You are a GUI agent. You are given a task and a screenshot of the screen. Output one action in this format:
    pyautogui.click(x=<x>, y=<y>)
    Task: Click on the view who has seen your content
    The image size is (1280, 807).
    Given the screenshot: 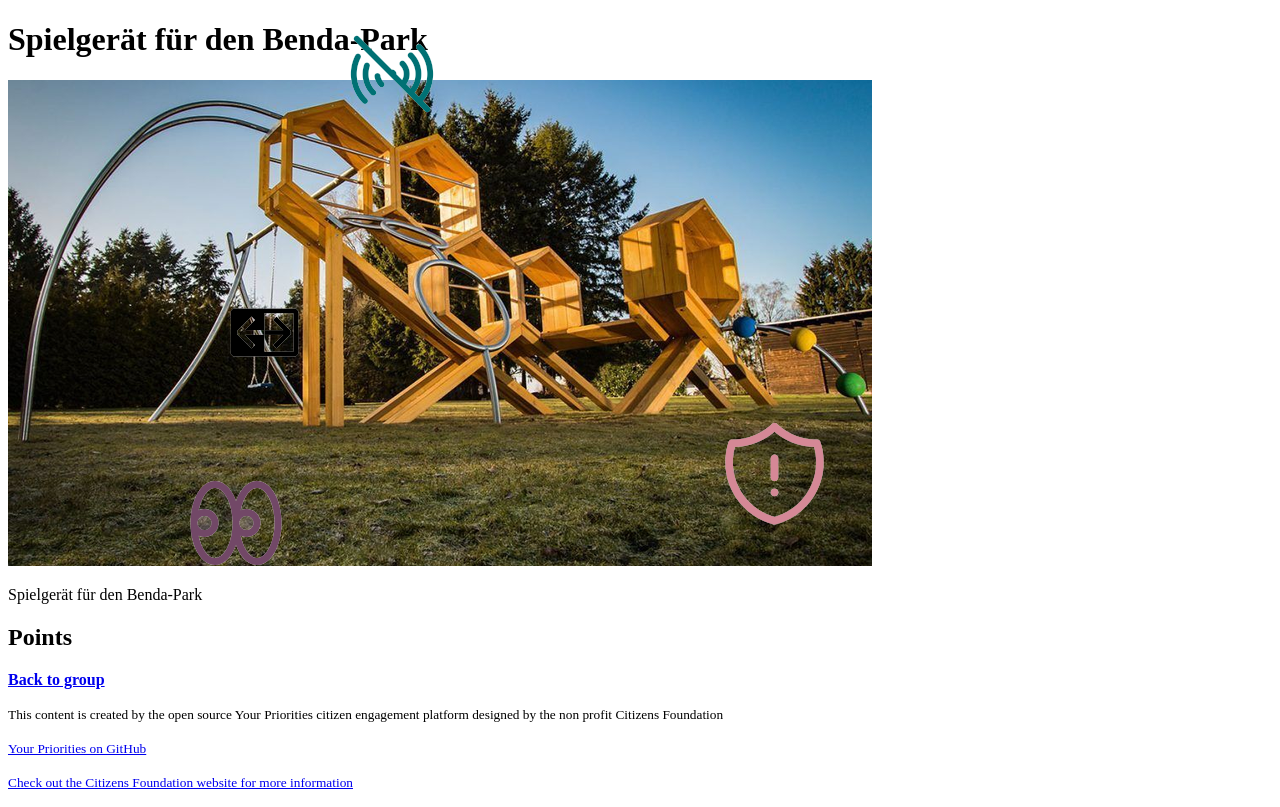 What is the action you would take?
    pyautogui.click(x=236, y=523)
    